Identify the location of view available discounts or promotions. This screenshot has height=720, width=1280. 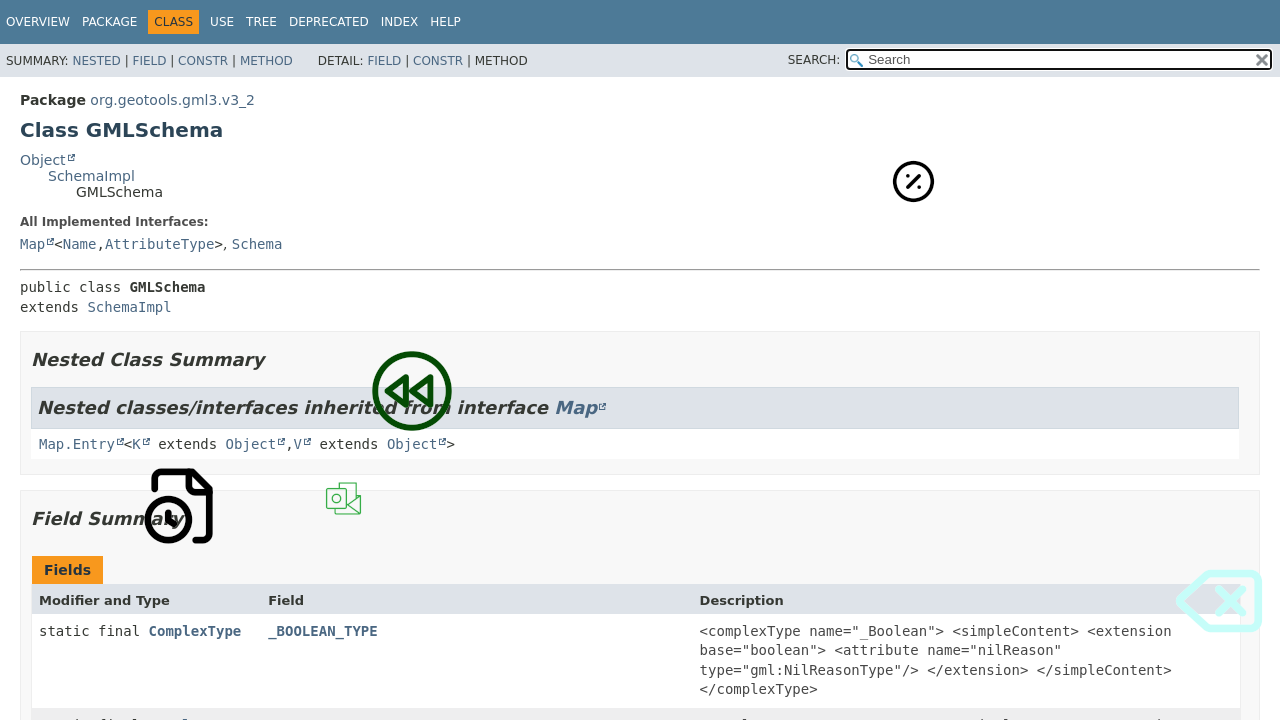
(913, 181).